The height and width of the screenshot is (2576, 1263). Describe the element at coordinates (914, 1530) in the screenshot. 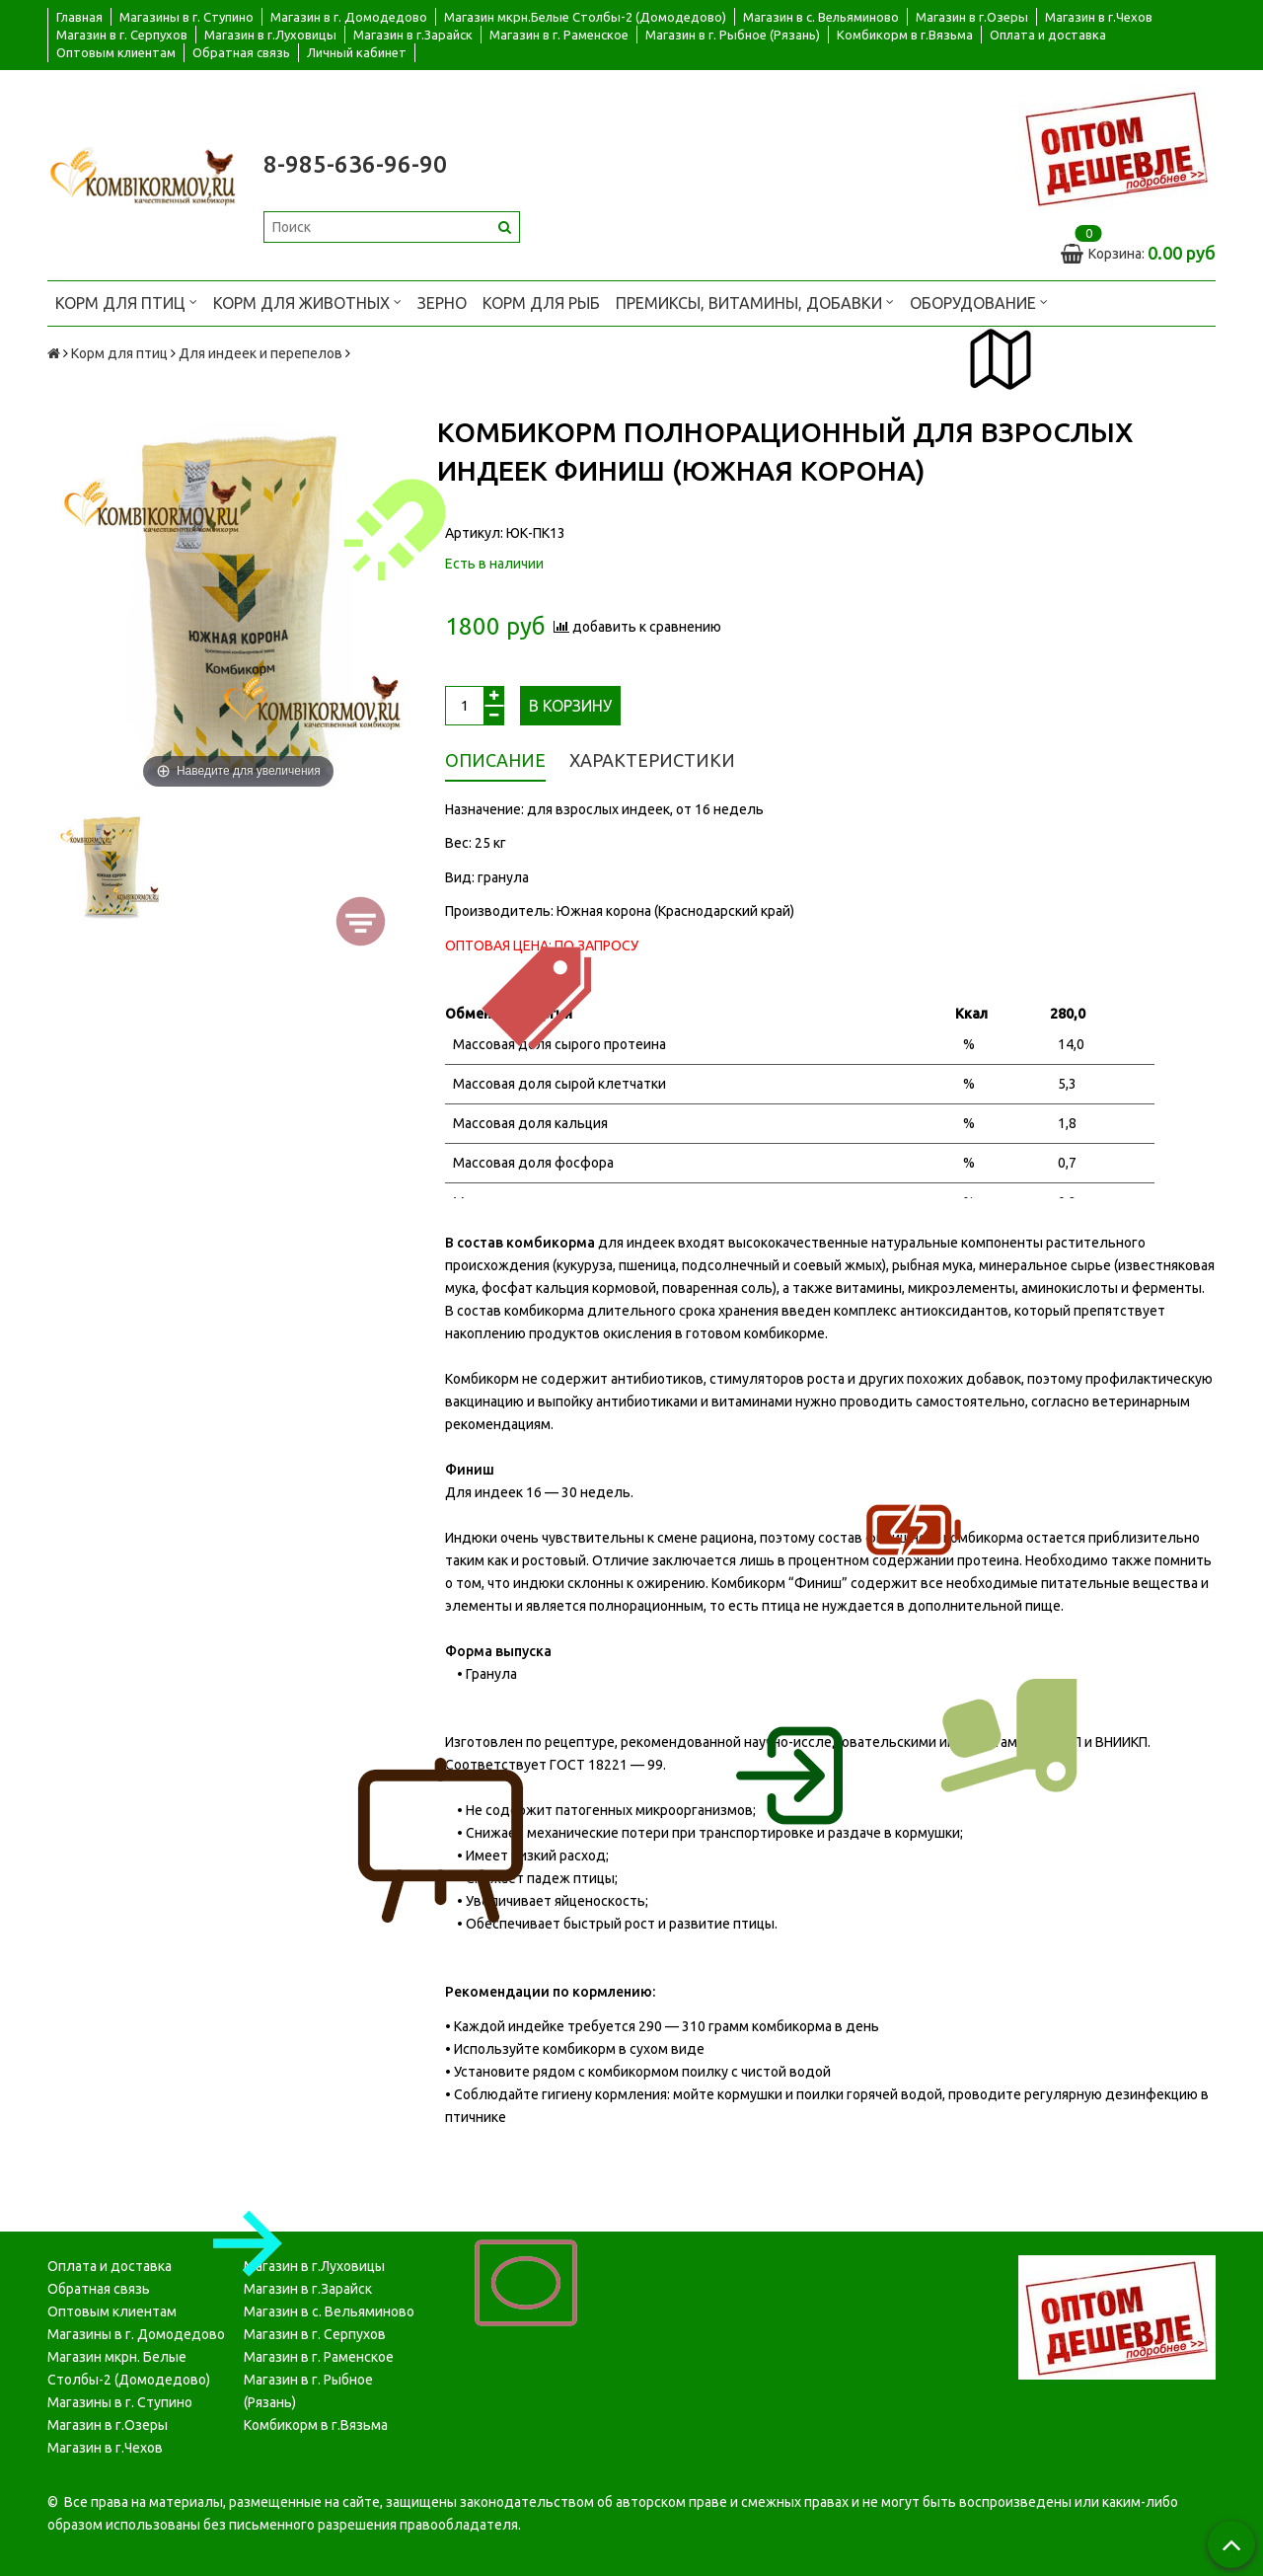

I see `indicates device is currently charging` at that location.